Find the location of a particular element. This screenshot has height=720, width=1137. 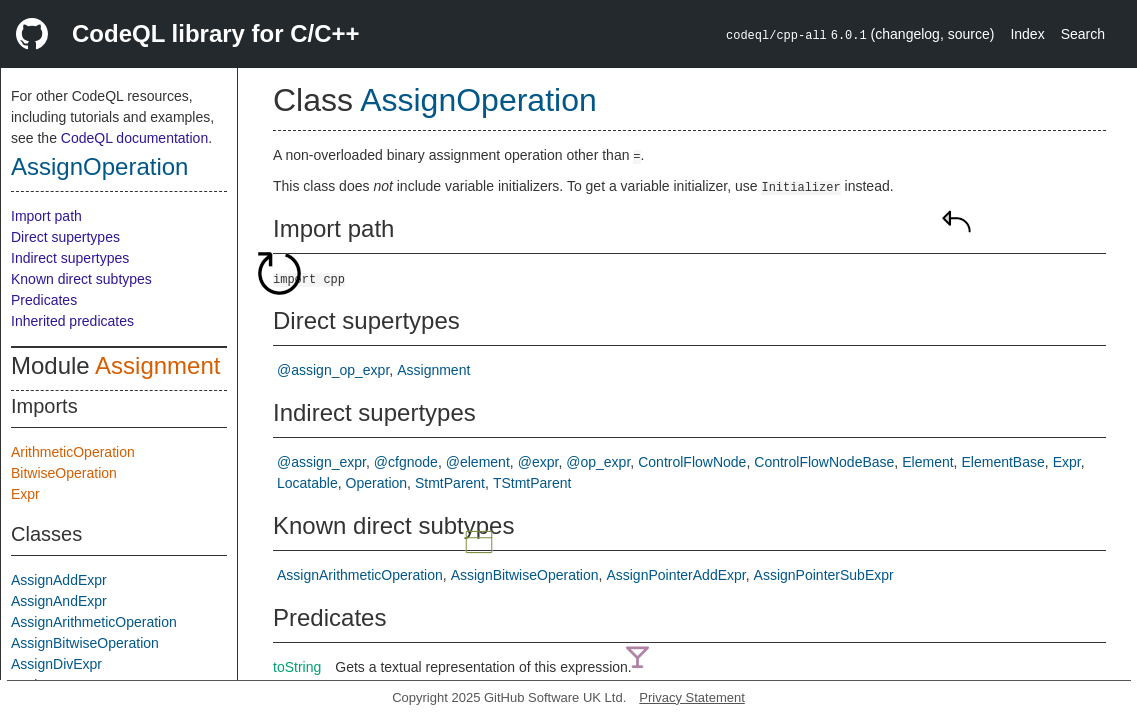

open web browser is located at coordinates (479, 542).